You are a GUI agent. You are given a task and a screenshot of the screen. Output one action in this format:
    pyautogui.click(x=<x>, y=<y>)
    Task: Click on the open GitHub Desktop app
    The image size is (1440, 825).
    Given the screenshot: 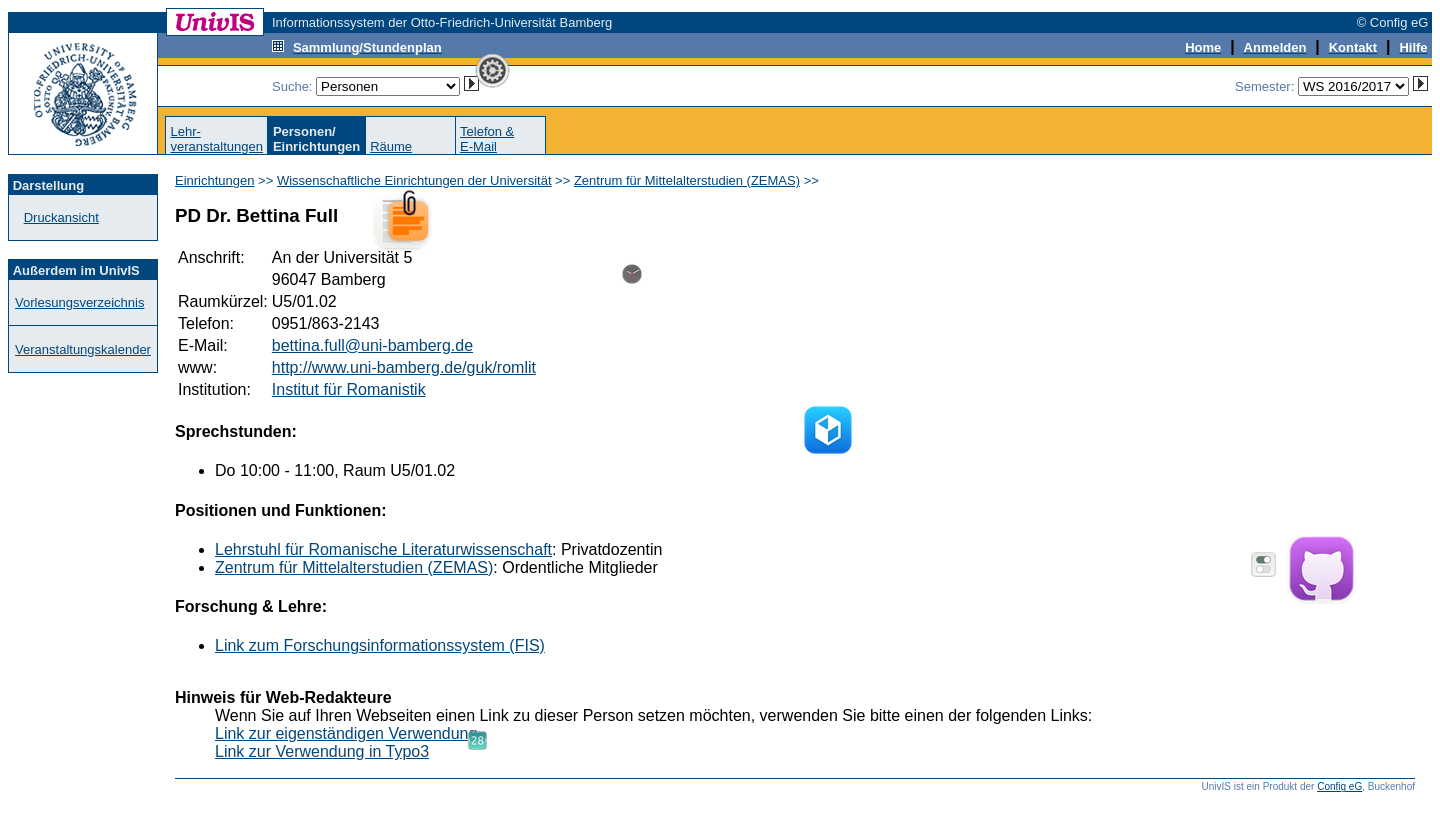 What is the action you would take?
    pyautogui.click(x=1321, y=568)
    